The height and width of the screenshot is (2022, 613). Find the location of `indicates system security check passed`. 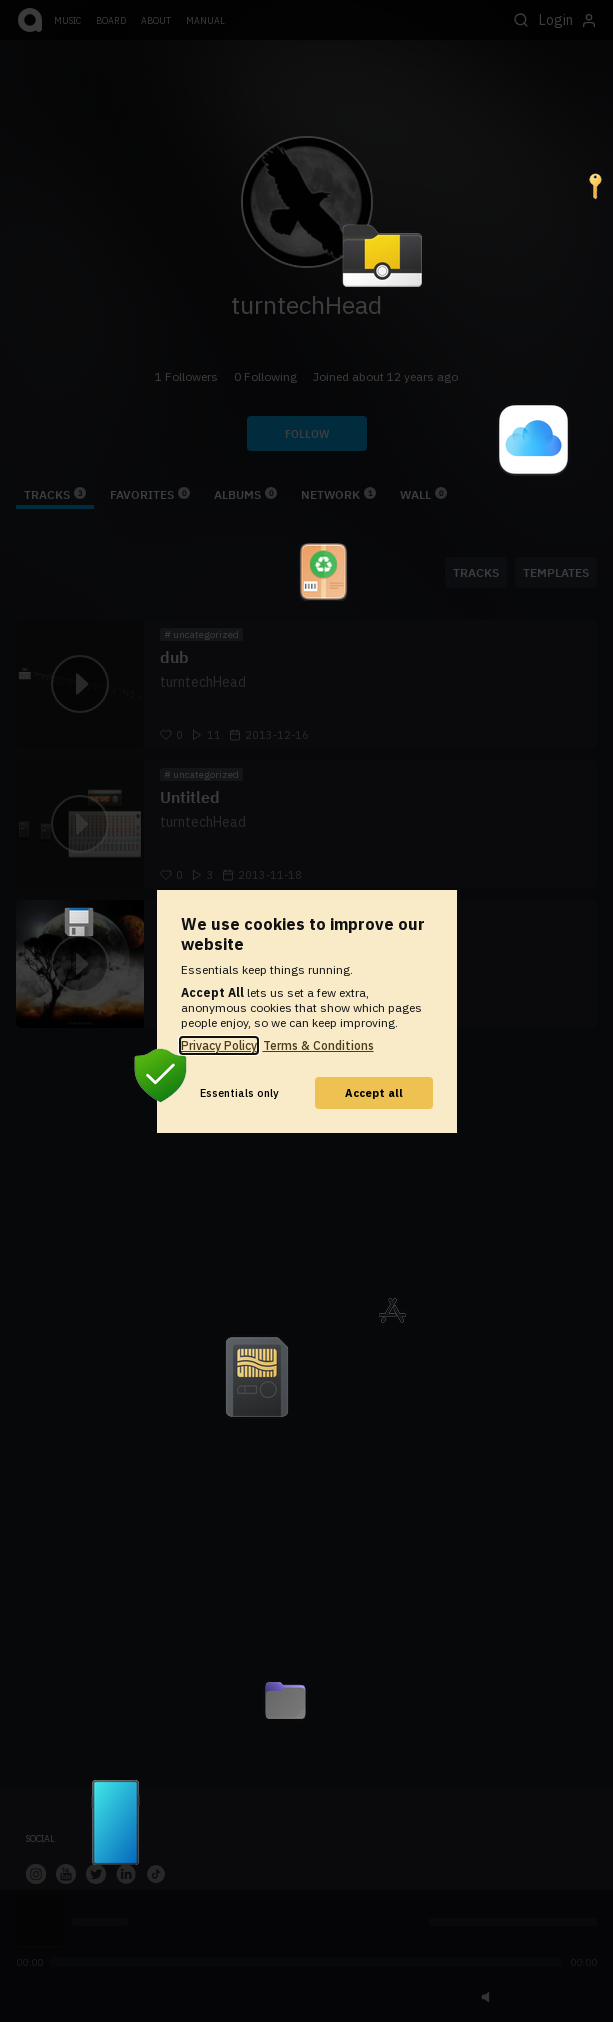

indicates system security check passed is located at coordinates (160, 1075).